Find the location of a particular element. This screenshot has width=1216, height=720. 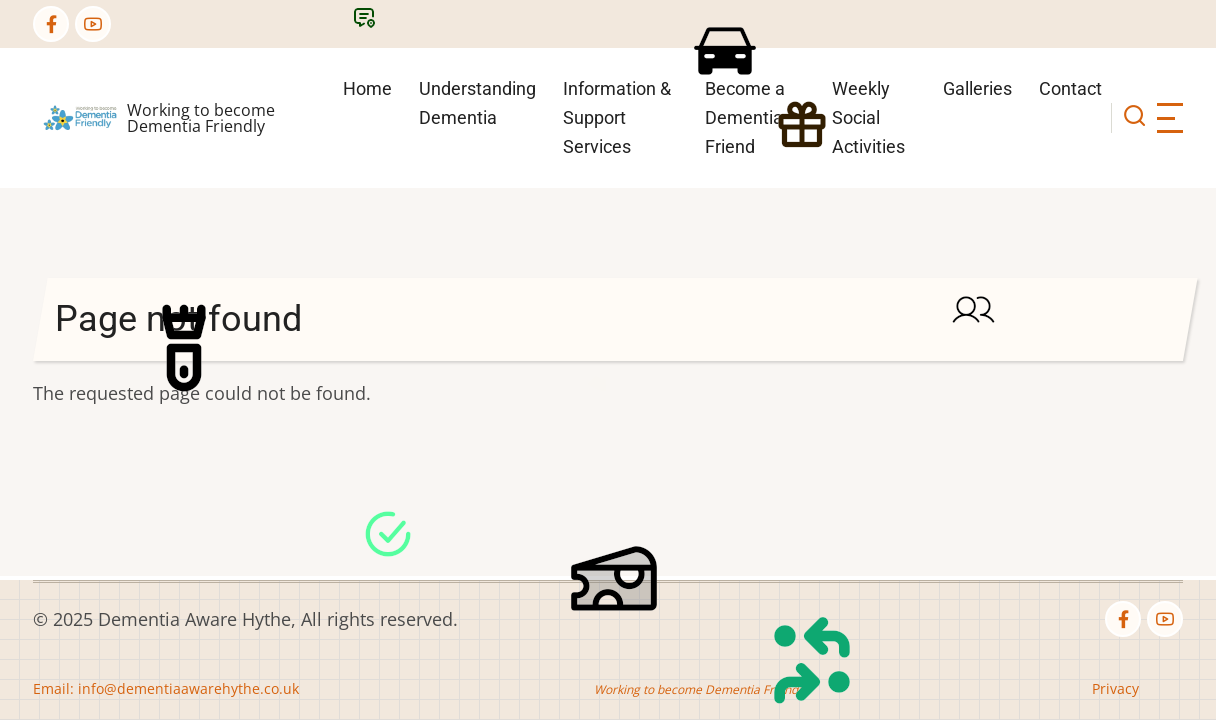

view all users or contacts is located at coordinates (973, 309).